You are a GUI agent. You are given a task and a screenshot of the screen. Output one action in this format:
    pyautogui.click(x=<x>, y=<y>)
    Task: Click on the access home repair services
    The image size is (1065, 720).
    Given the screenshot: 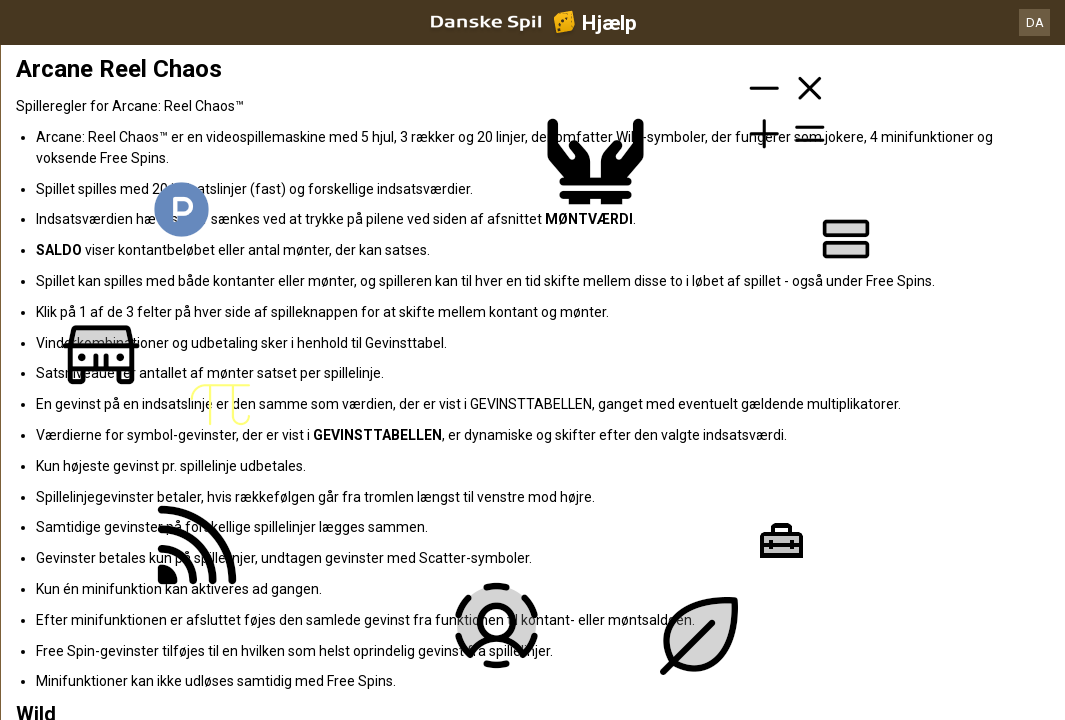 What is the action you would take?
    pyautogui.click(x=781, y=540)
    